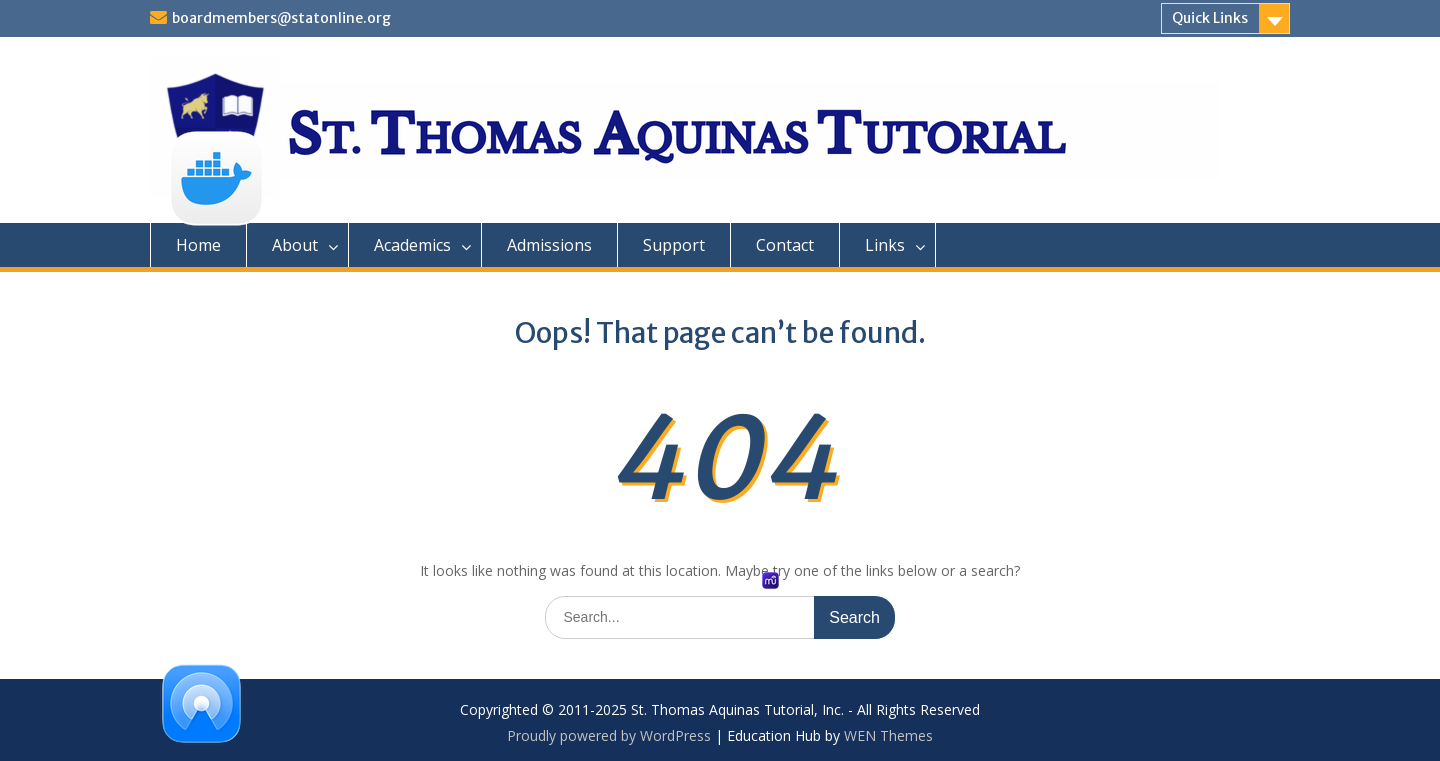 Image resolution: width=1440 pixels, height=761 pixels. What do you see at coordinates (770, 580) in the screenshot?
I see `open MuseScore music notation app` at bounding box center [770, 580].